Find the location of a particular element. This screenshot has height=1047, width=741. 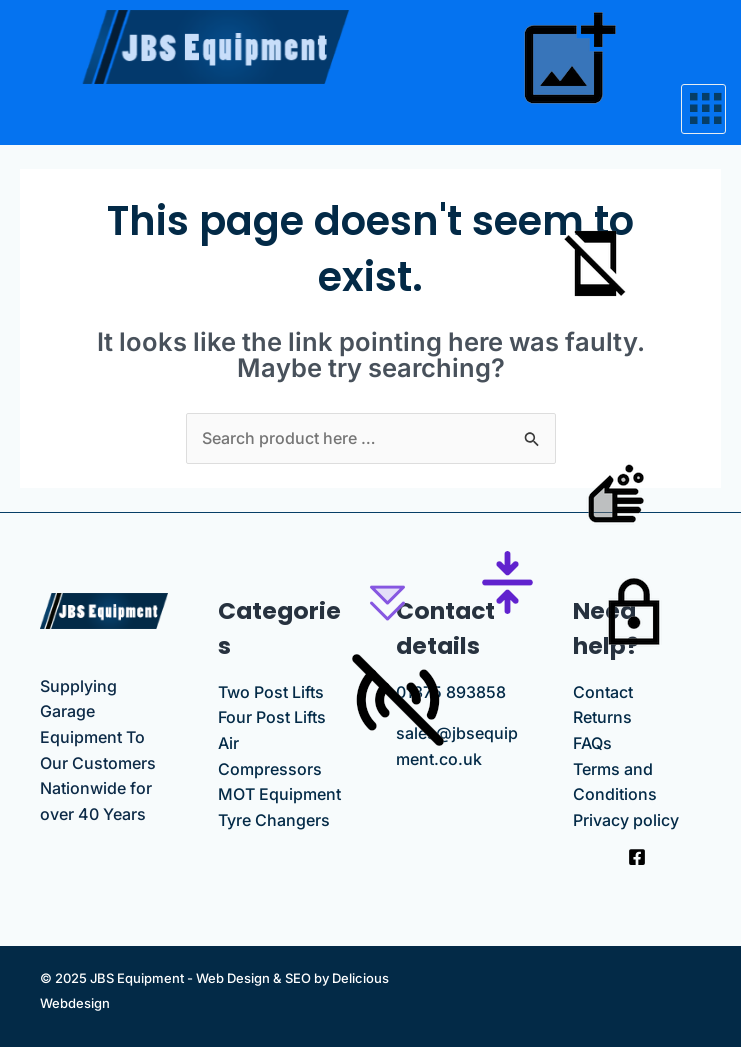

disable mobile device or phone features is located at coordinates (595, 263).